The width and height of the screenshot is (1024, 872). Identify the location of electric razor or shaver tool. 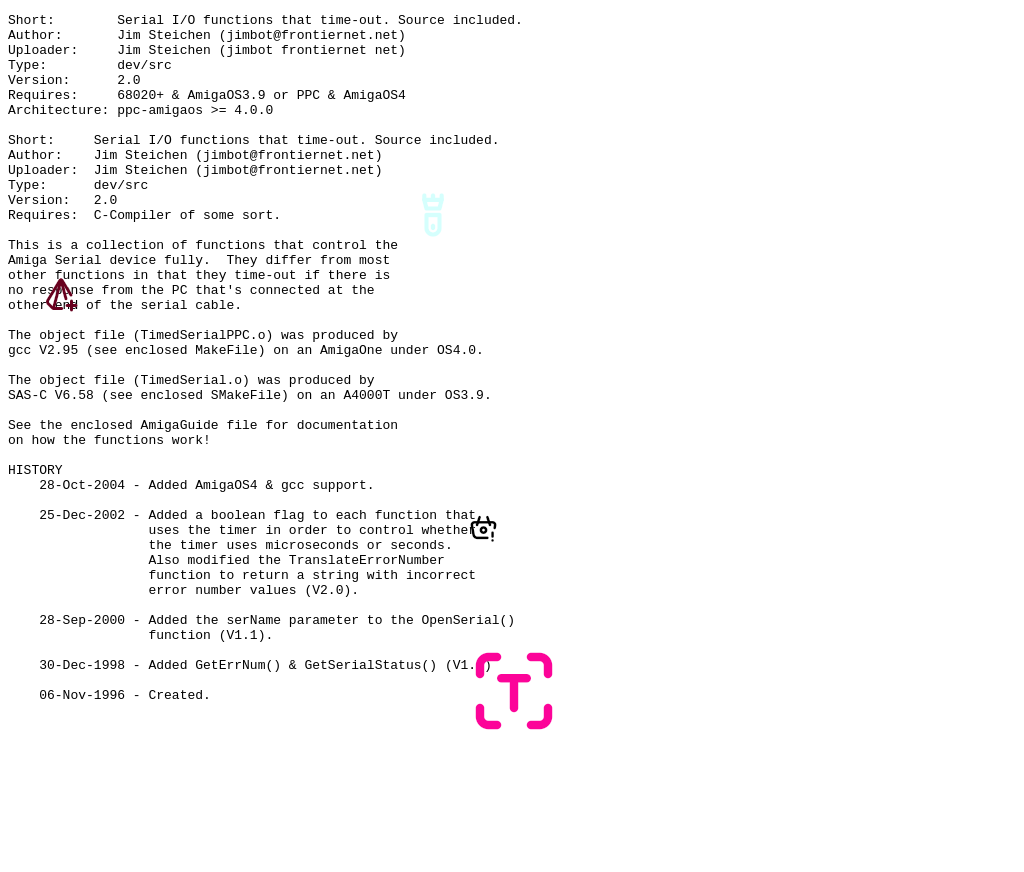
(433, 215).